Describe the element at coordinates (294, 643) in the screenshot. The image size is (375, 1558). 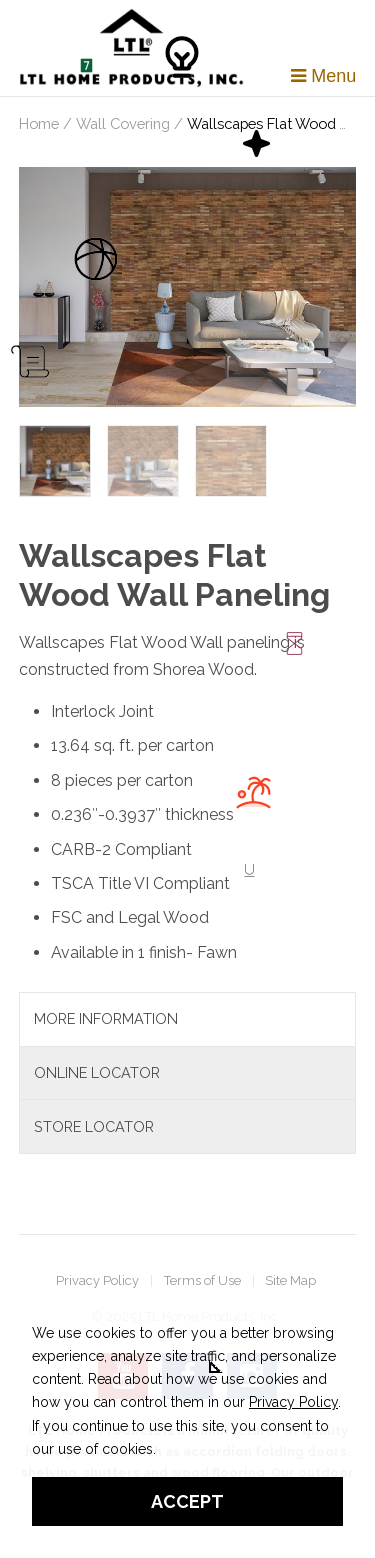
I see `indicates a timer or countdown just started` at that location.